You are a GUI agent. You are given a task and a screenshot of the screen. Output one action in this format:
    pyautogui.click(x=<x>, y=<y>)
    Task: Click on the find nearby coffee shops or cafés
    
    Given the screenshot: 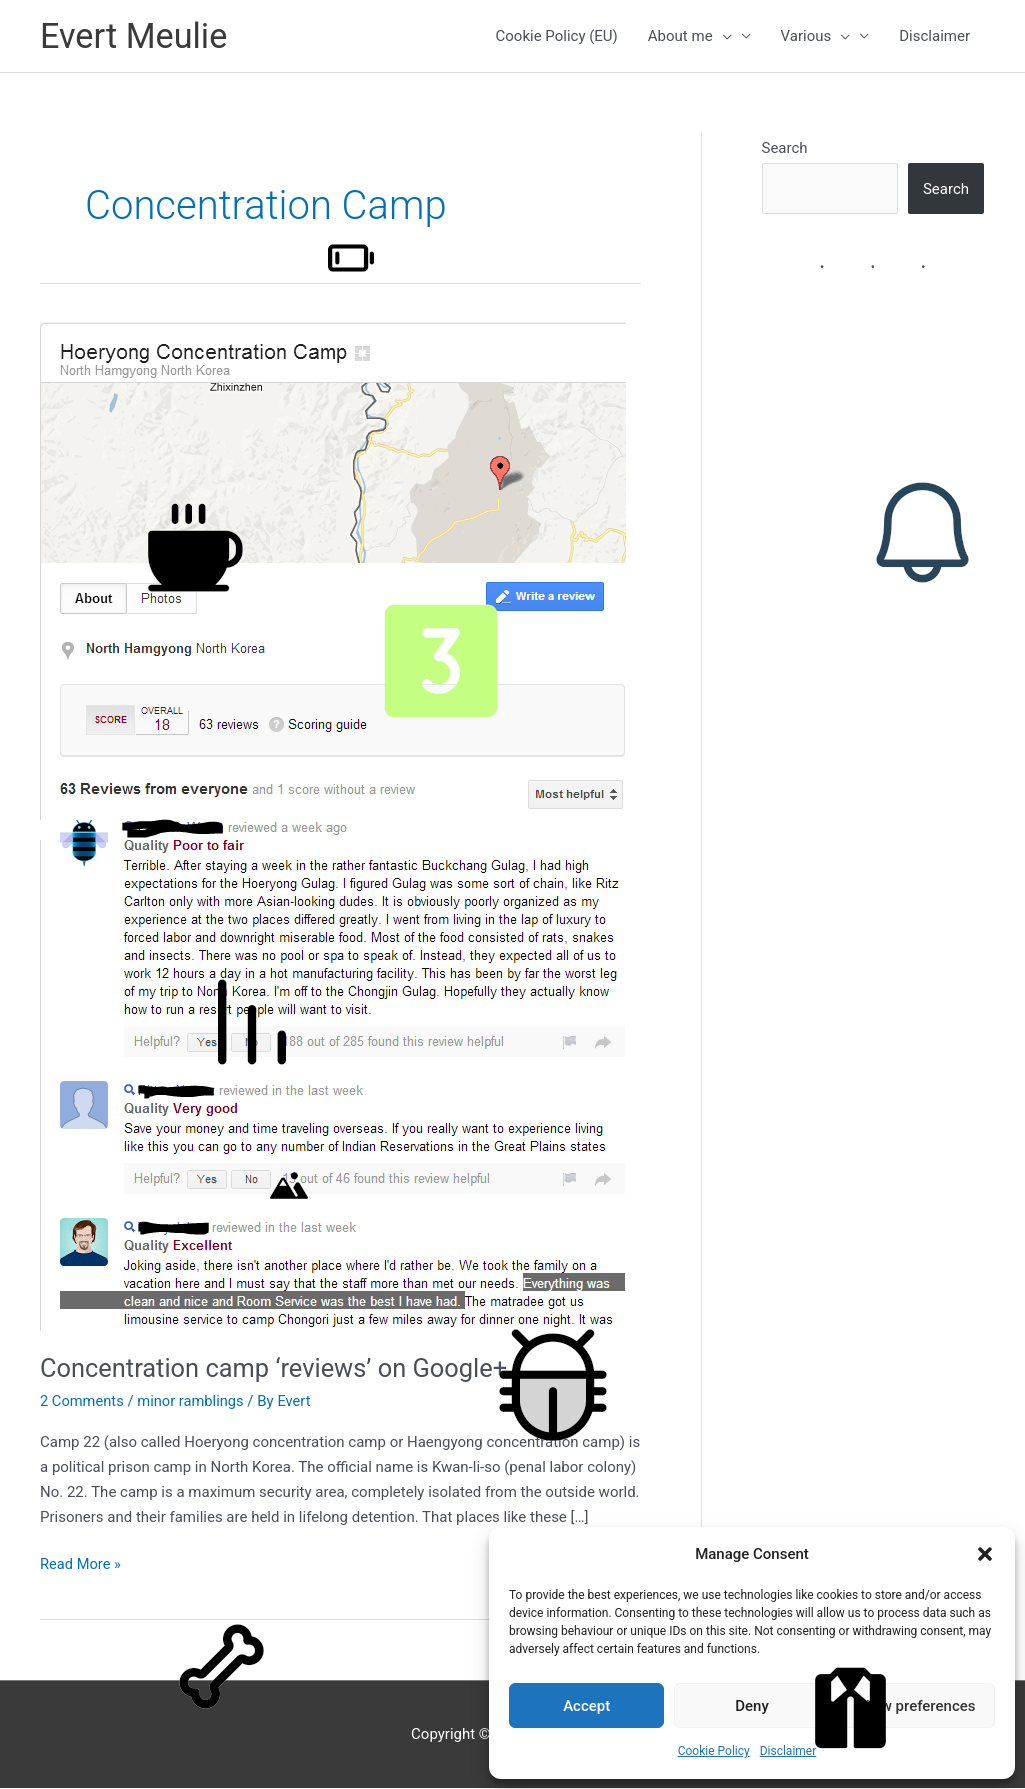 What is the action you would take?
    pyautogui.click(x=192, y=551)
    